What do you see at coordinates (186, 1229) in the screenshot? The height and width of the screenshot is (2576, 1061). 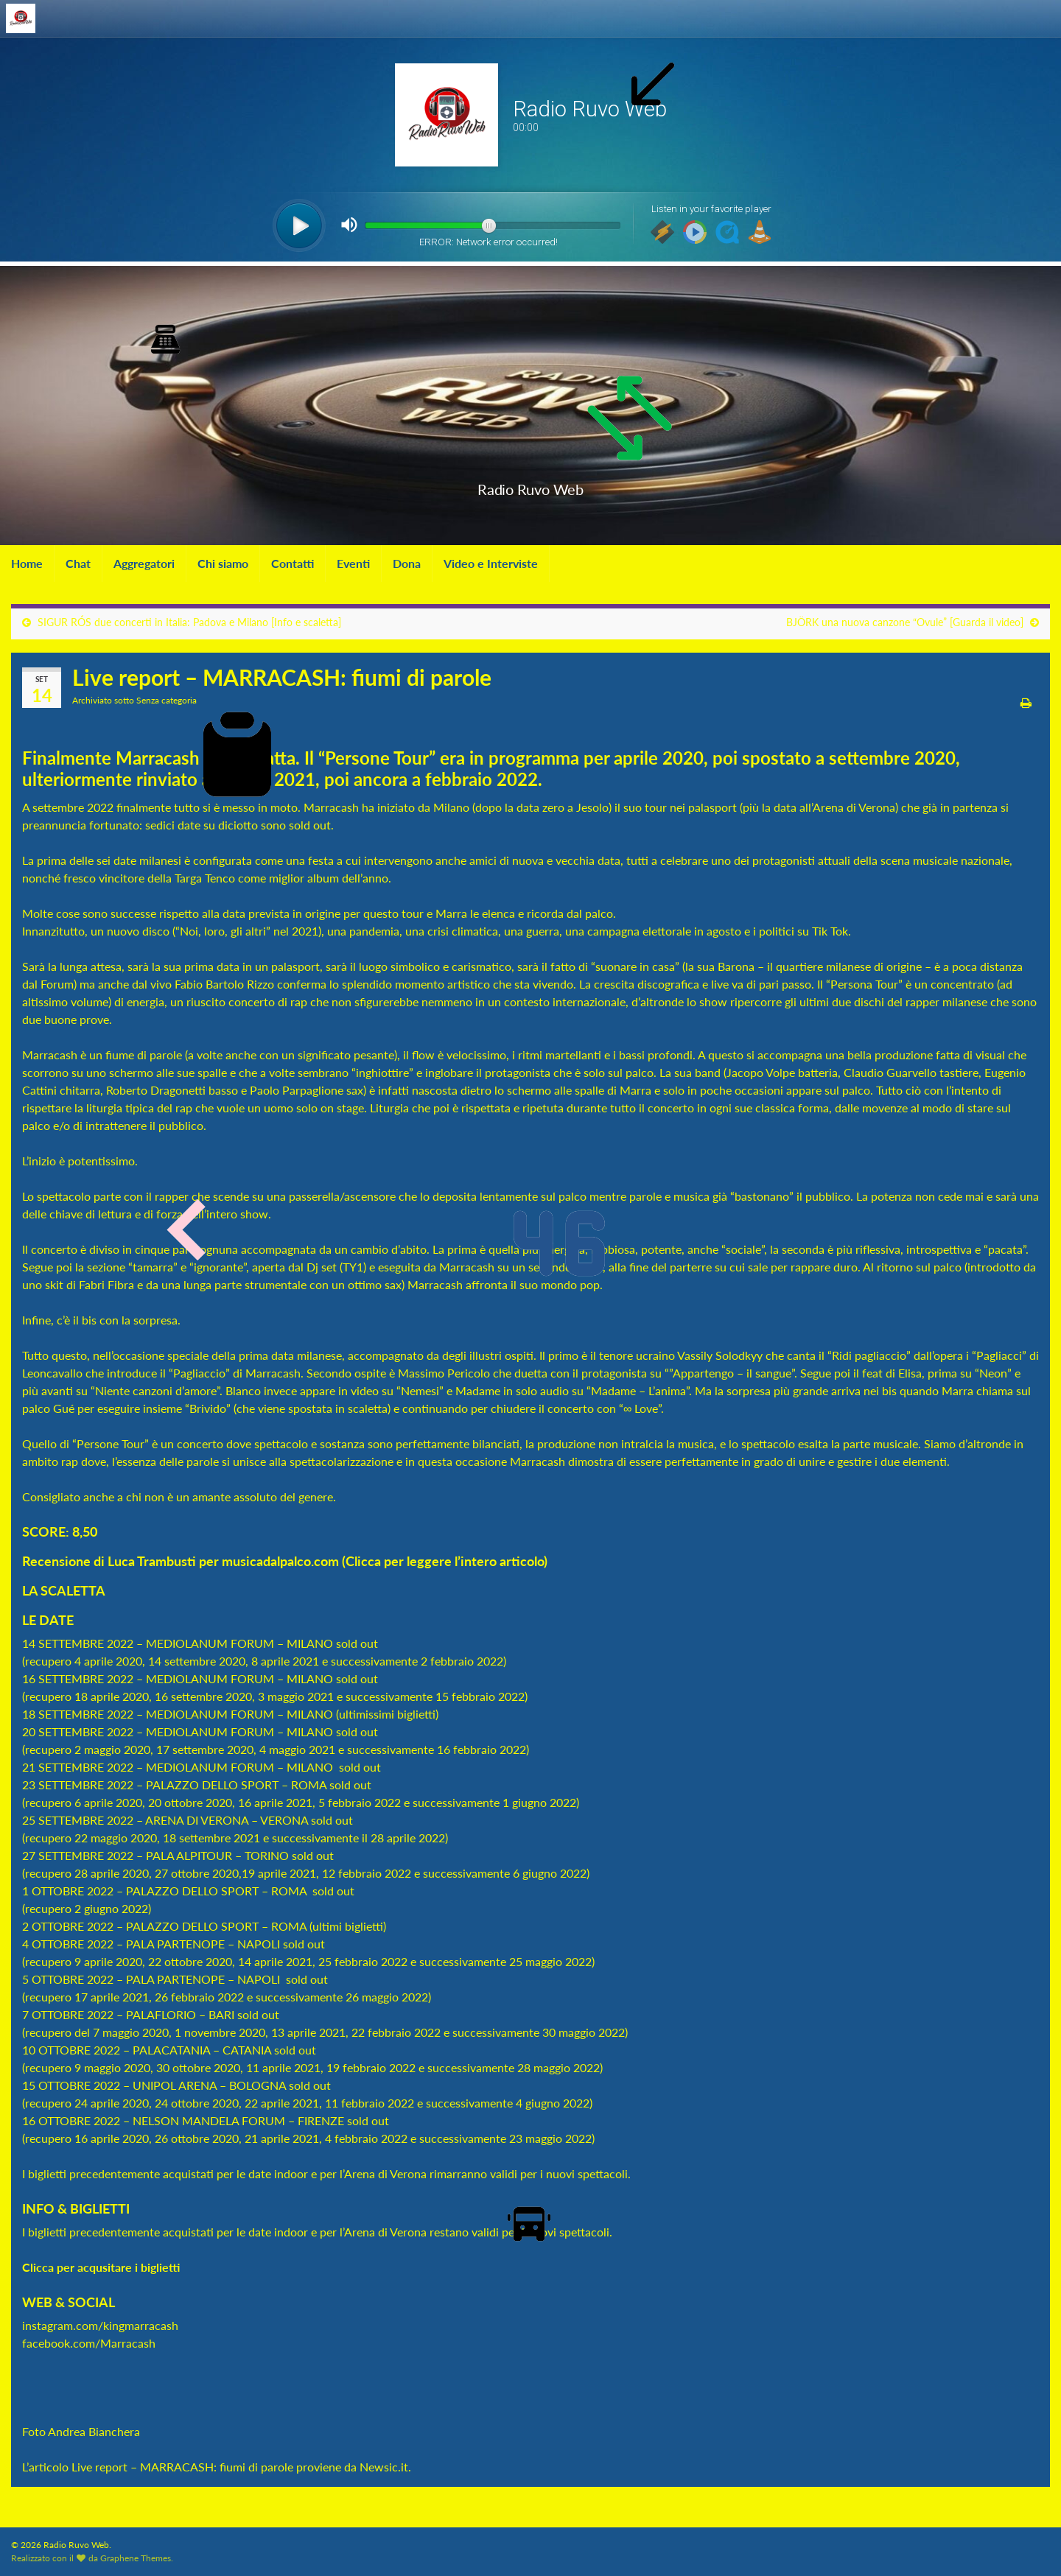 I see `go back to the previous screen` at bounding box center [186, 1229].